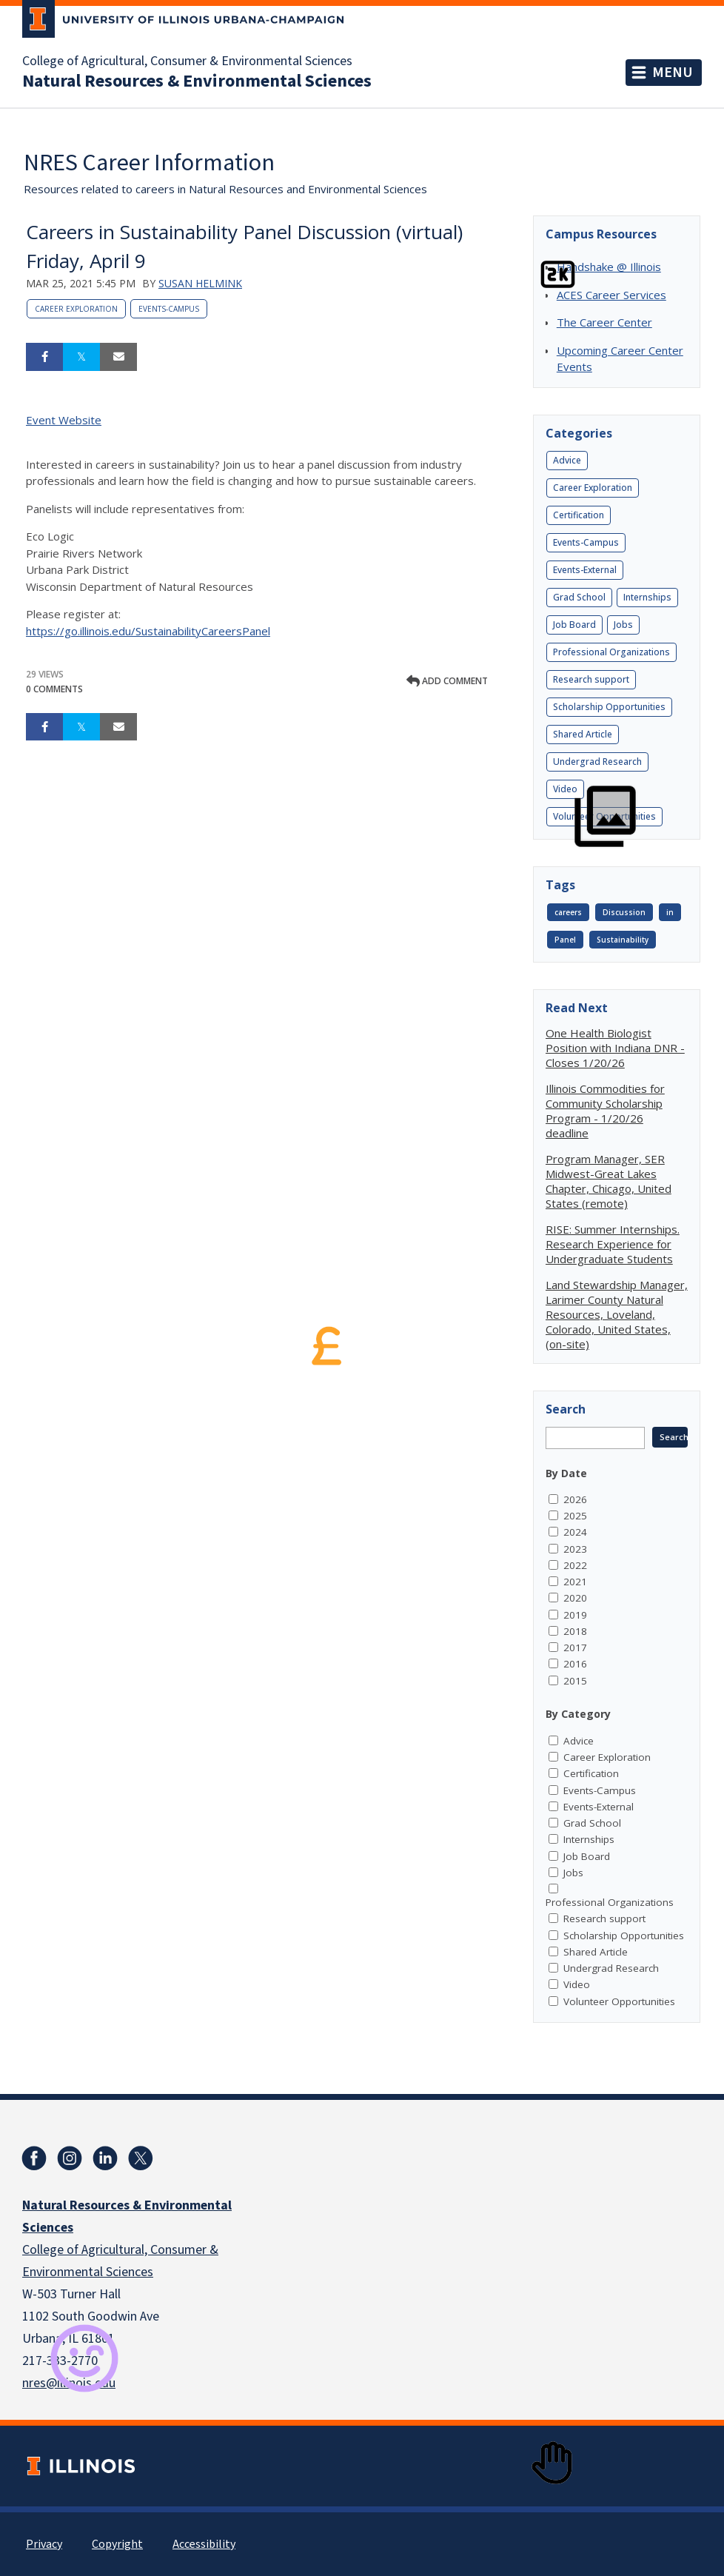  Describe the element at coordinates (553, 2463) in the screenshot. I see `stop or pause an action` at that location.